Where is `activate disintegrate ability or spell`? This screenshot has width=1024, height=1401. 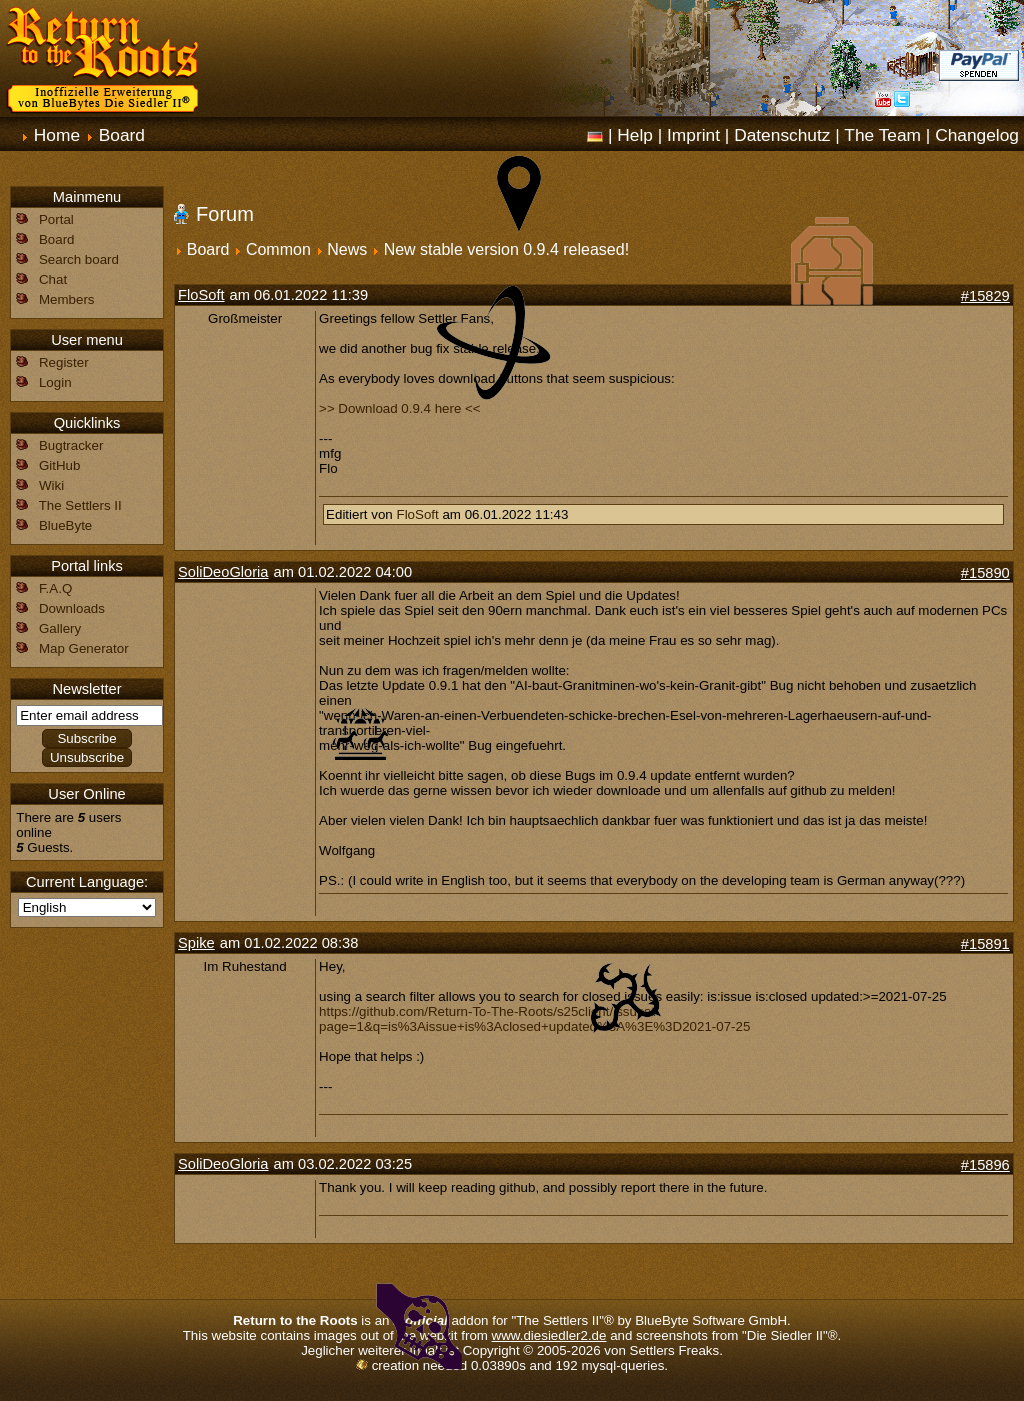 activate disintegrate ability or spell is located at coordinates (419, 1326).